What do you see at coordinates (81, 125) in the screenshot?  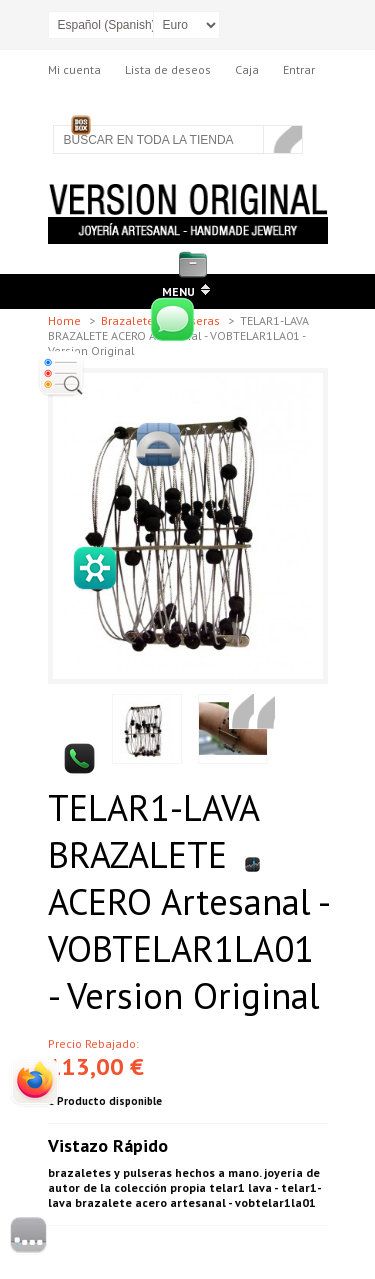 I see `launch DOSBox emulator` at bounding box center [81, 125].